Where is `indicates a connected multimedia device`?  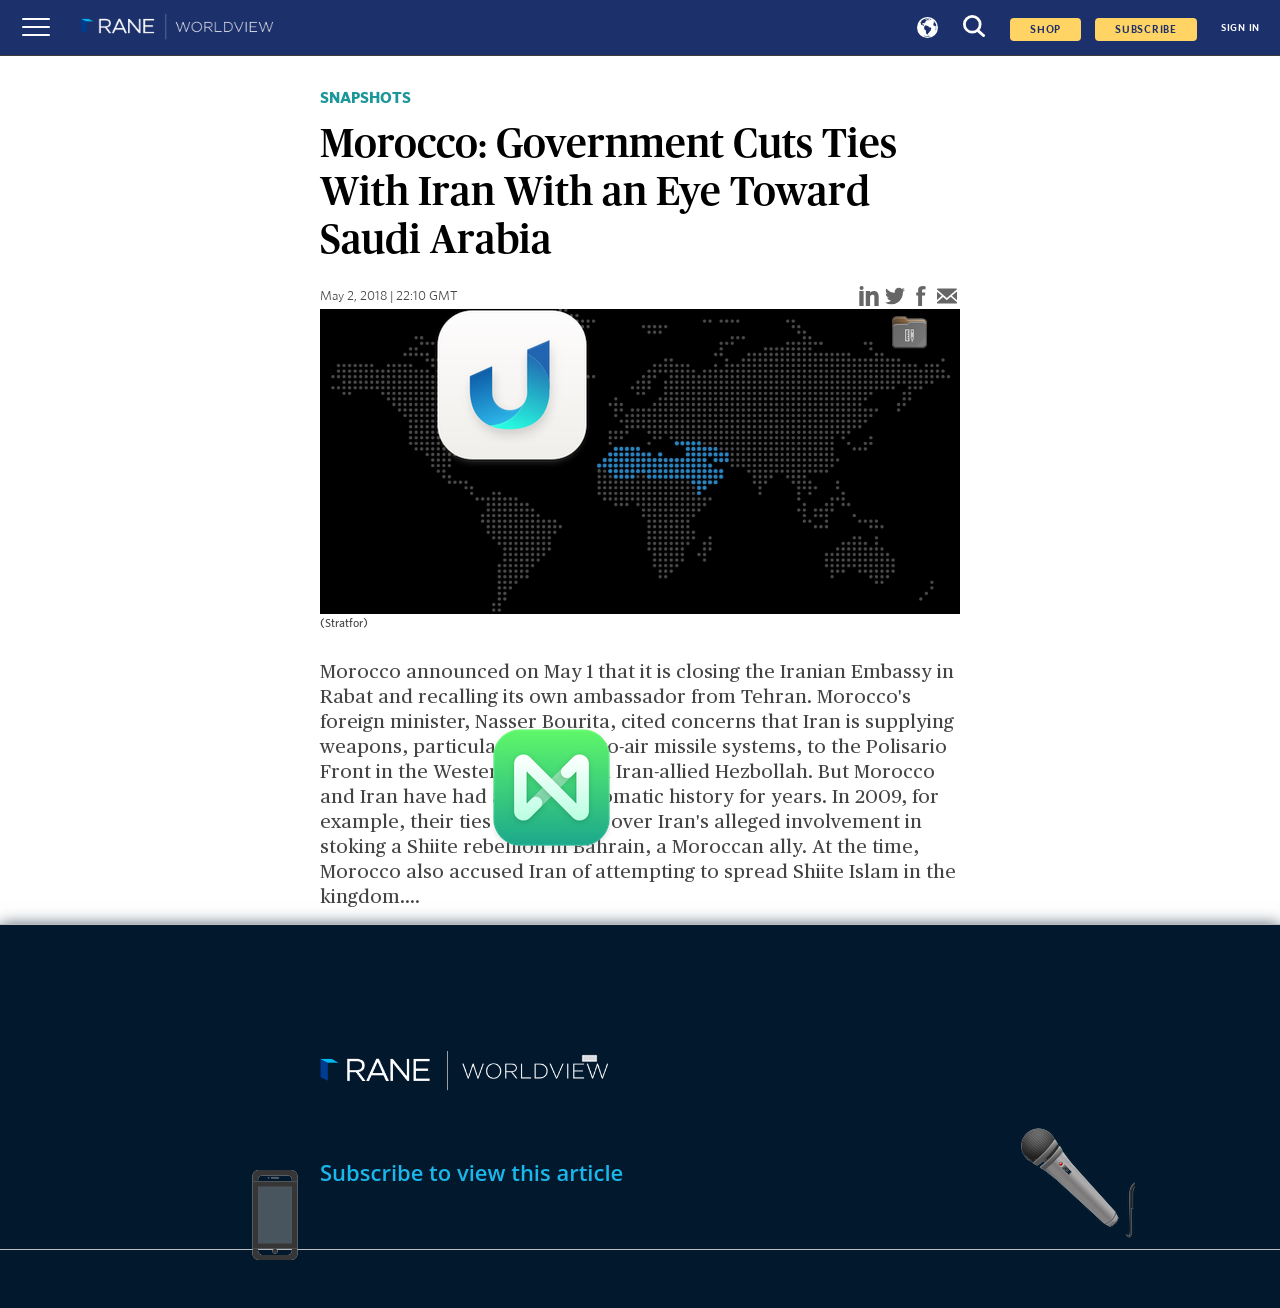 indicates a connected multimedia device is located at coordinates (275, 1215).